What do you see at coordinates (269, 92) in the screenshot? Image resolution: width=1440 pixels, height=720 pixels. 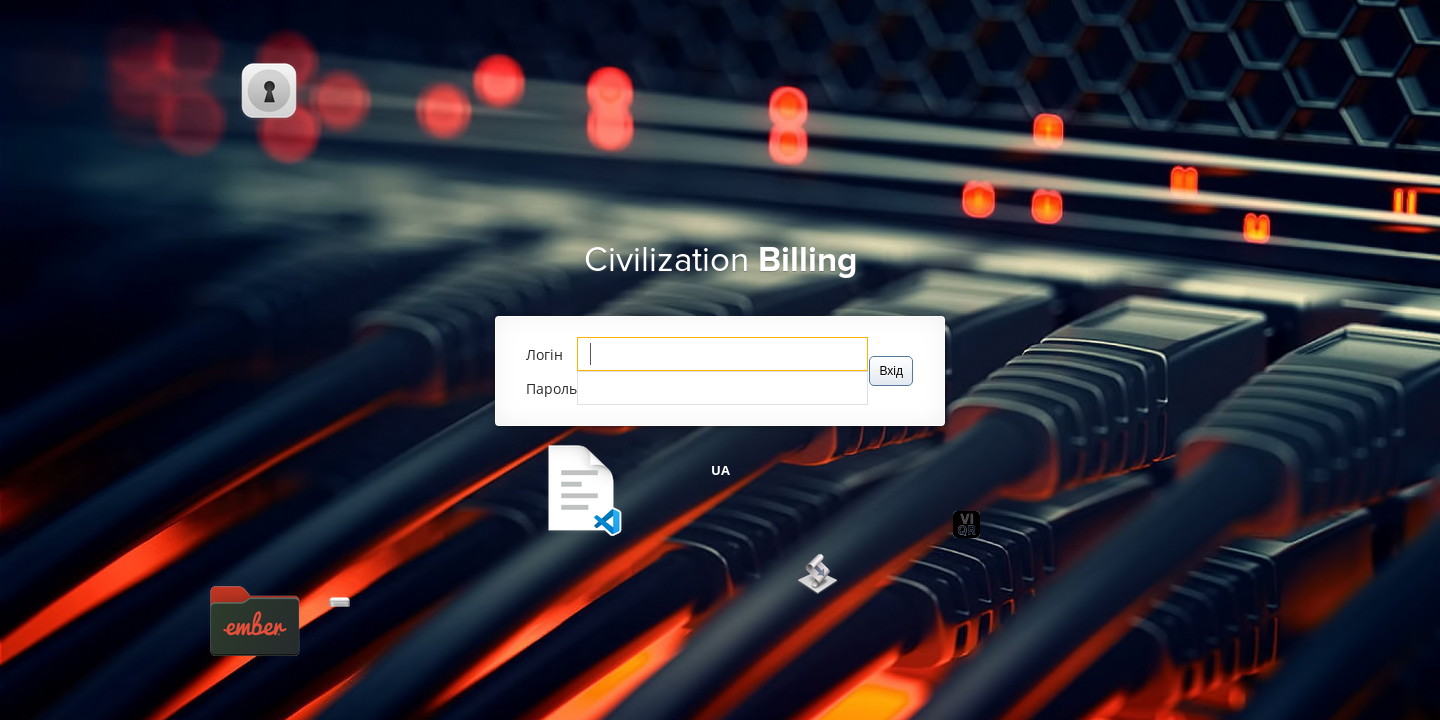 I see `enter password to authenticate` at bounding box center [269, 92].